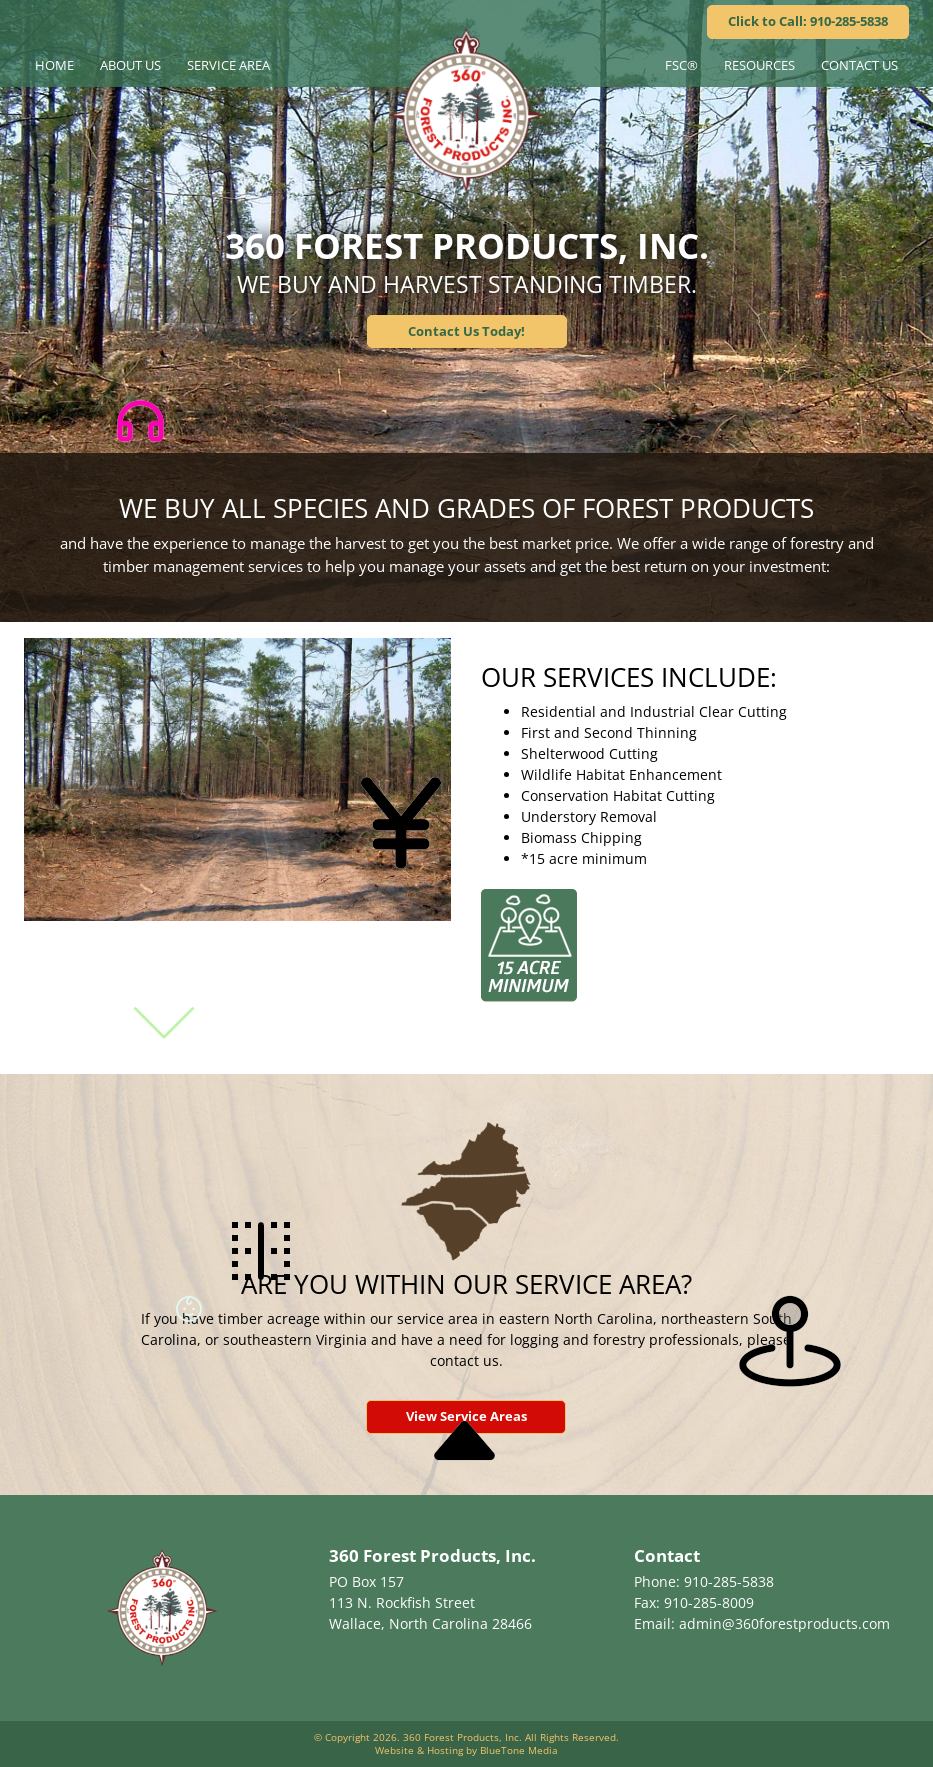 This screenshot has height=1767, width=933. I want to click on add a vertical border to selected cells, so click(261, 1251).